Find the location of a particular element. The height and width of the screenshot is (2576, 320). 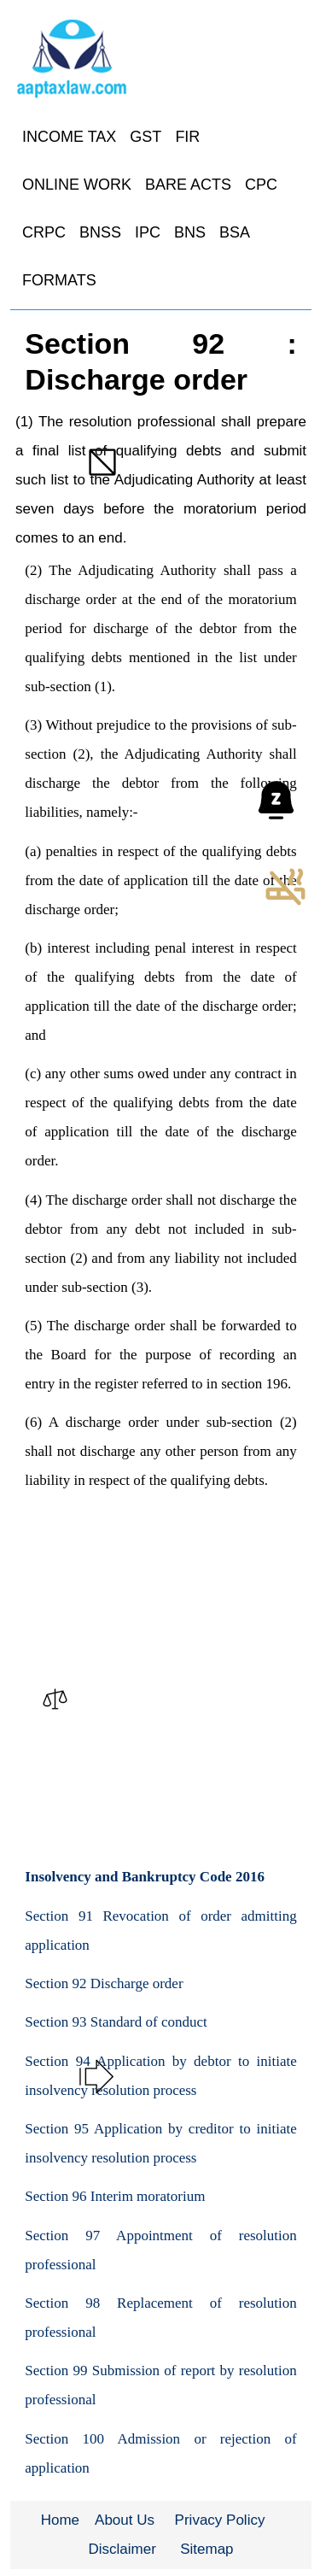

mute notifications or enable do not disturb mode is located at coordinates (276, 800).